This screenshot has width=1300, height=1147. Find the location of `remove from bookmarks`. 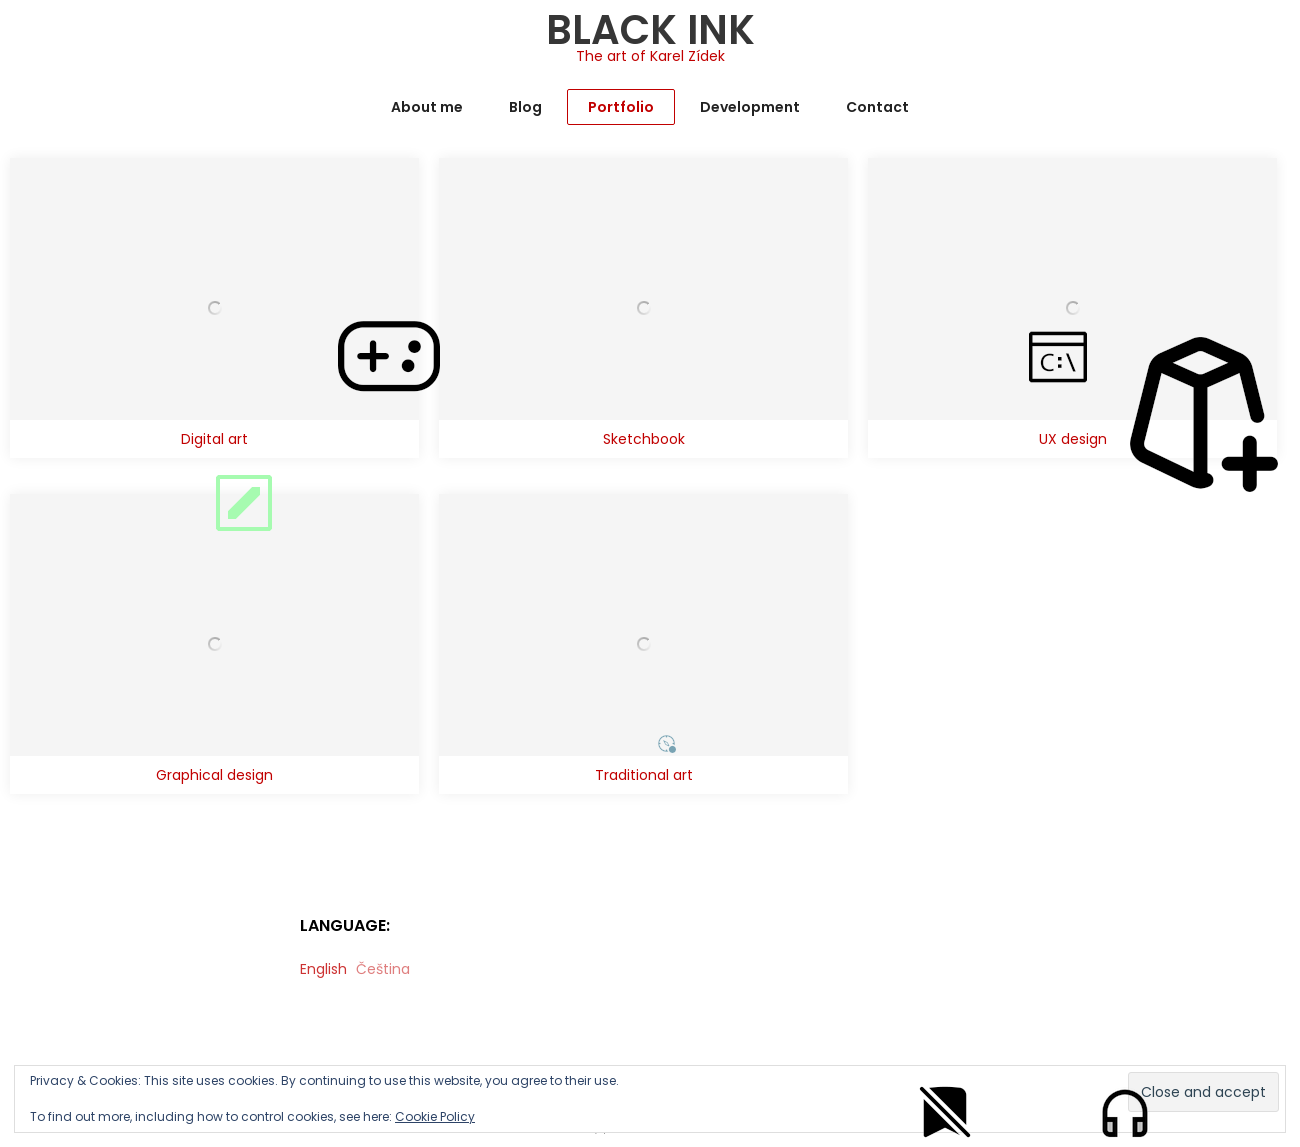

remove from bookmarks is located at coordinates (945, 1112).